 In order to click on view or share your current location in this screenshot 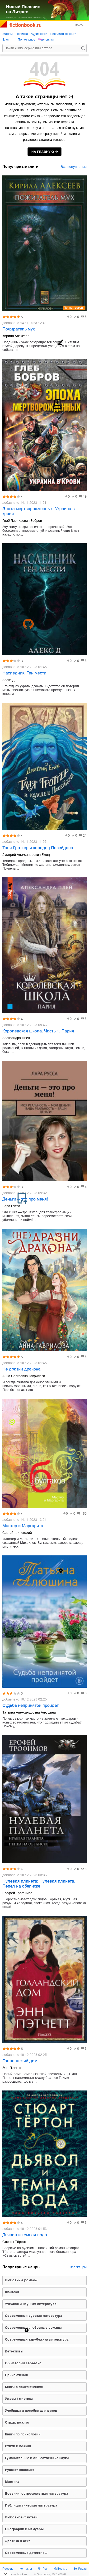, I will do `click(61, 1571)`.